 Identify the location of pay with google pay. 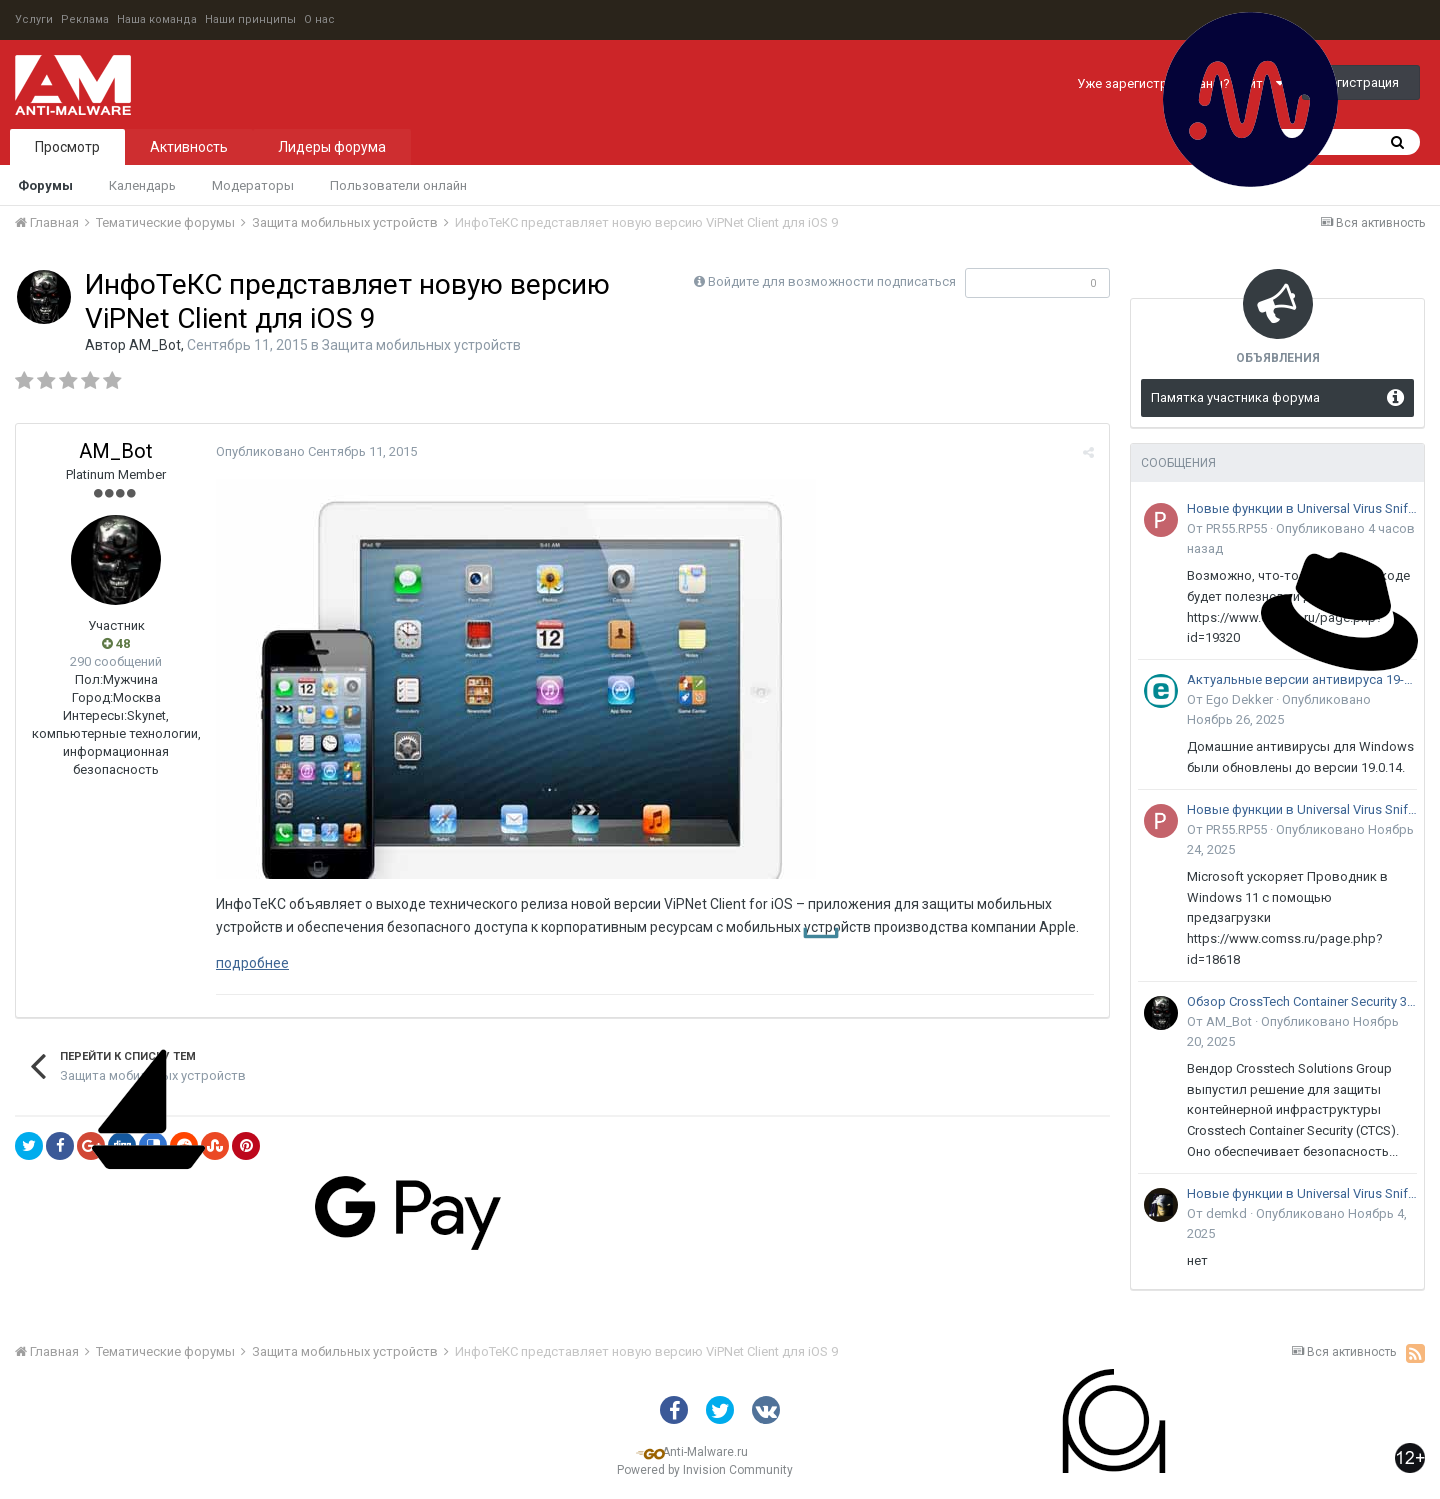
(408, 1213).